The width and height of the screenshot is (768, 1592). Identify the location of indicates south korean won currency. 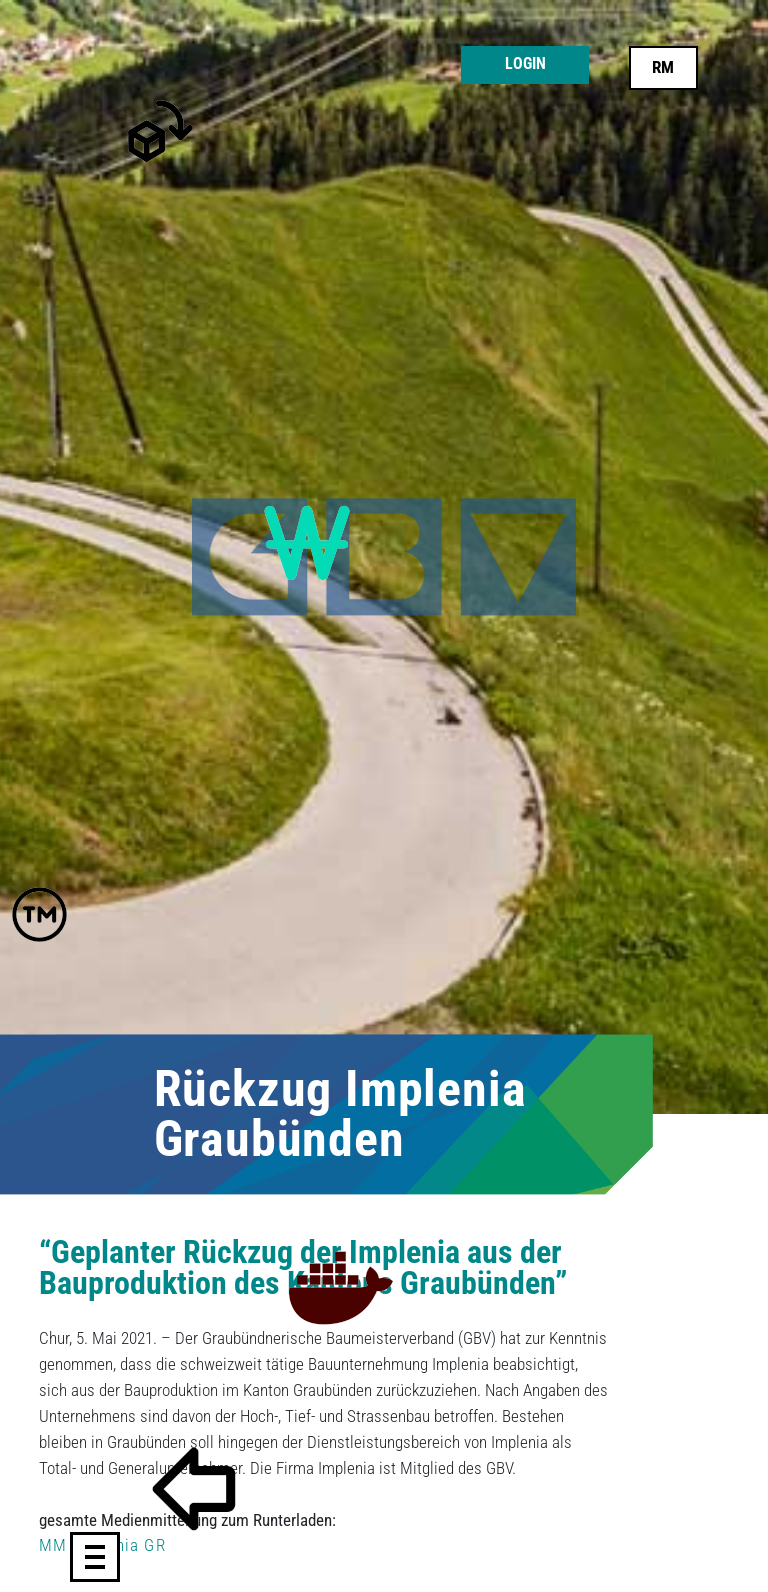
(307, 543).